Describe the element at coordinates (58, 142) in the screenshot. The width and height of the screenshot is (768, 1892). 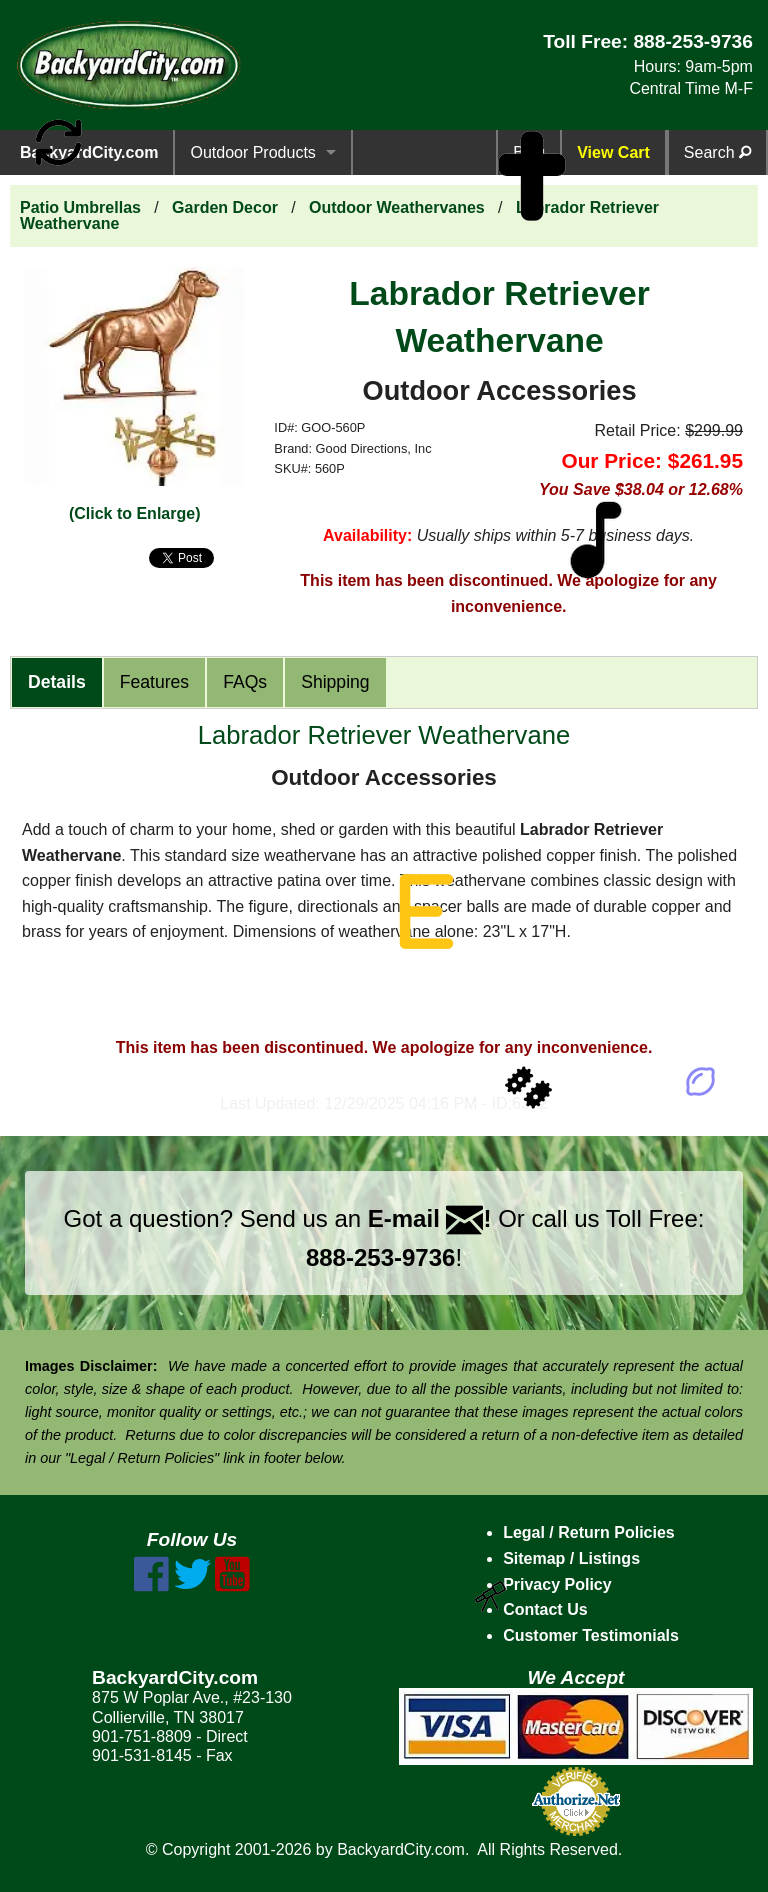
I see `refresh the current page or content` at that location.